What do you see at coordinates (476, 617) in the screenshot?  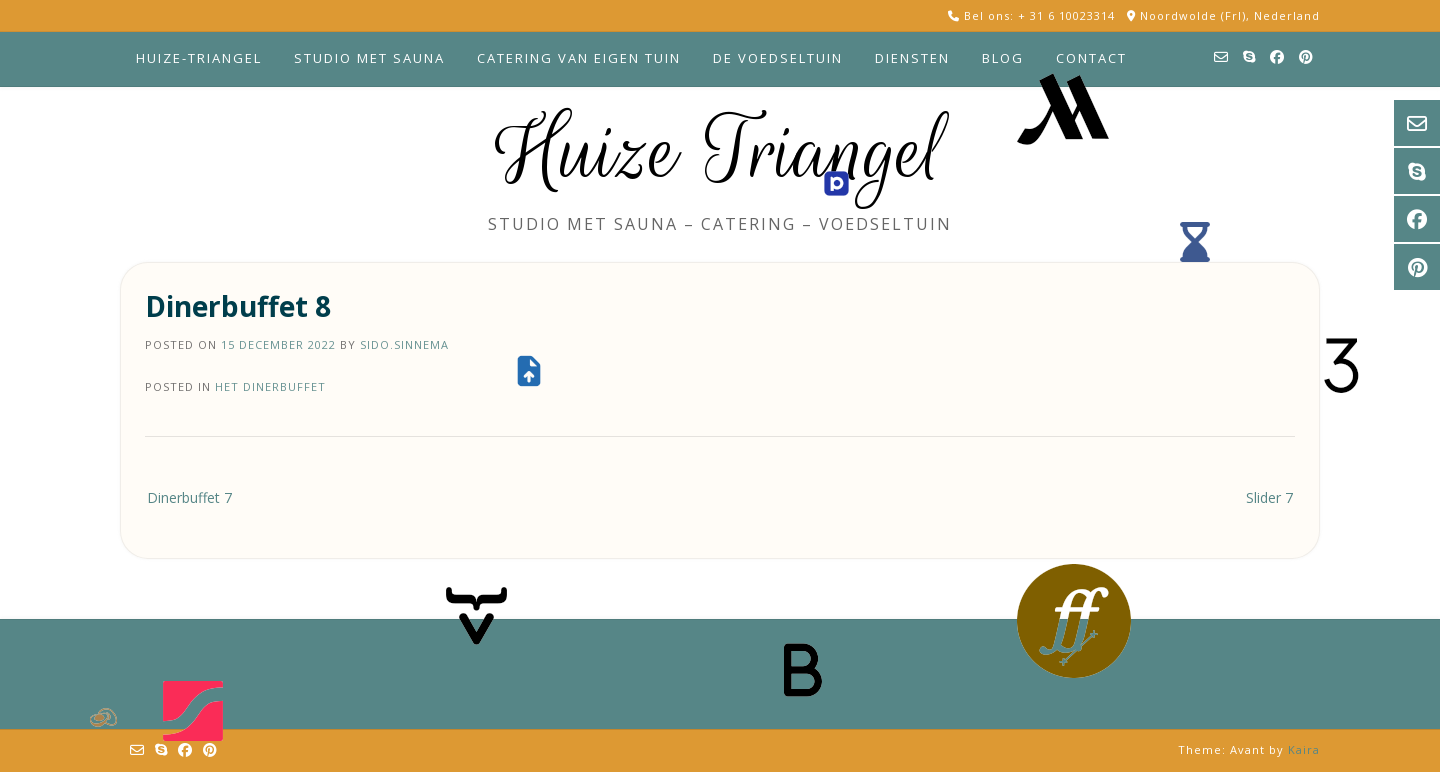 I see `vaadin framework logo` at bounding box center [476, 617].